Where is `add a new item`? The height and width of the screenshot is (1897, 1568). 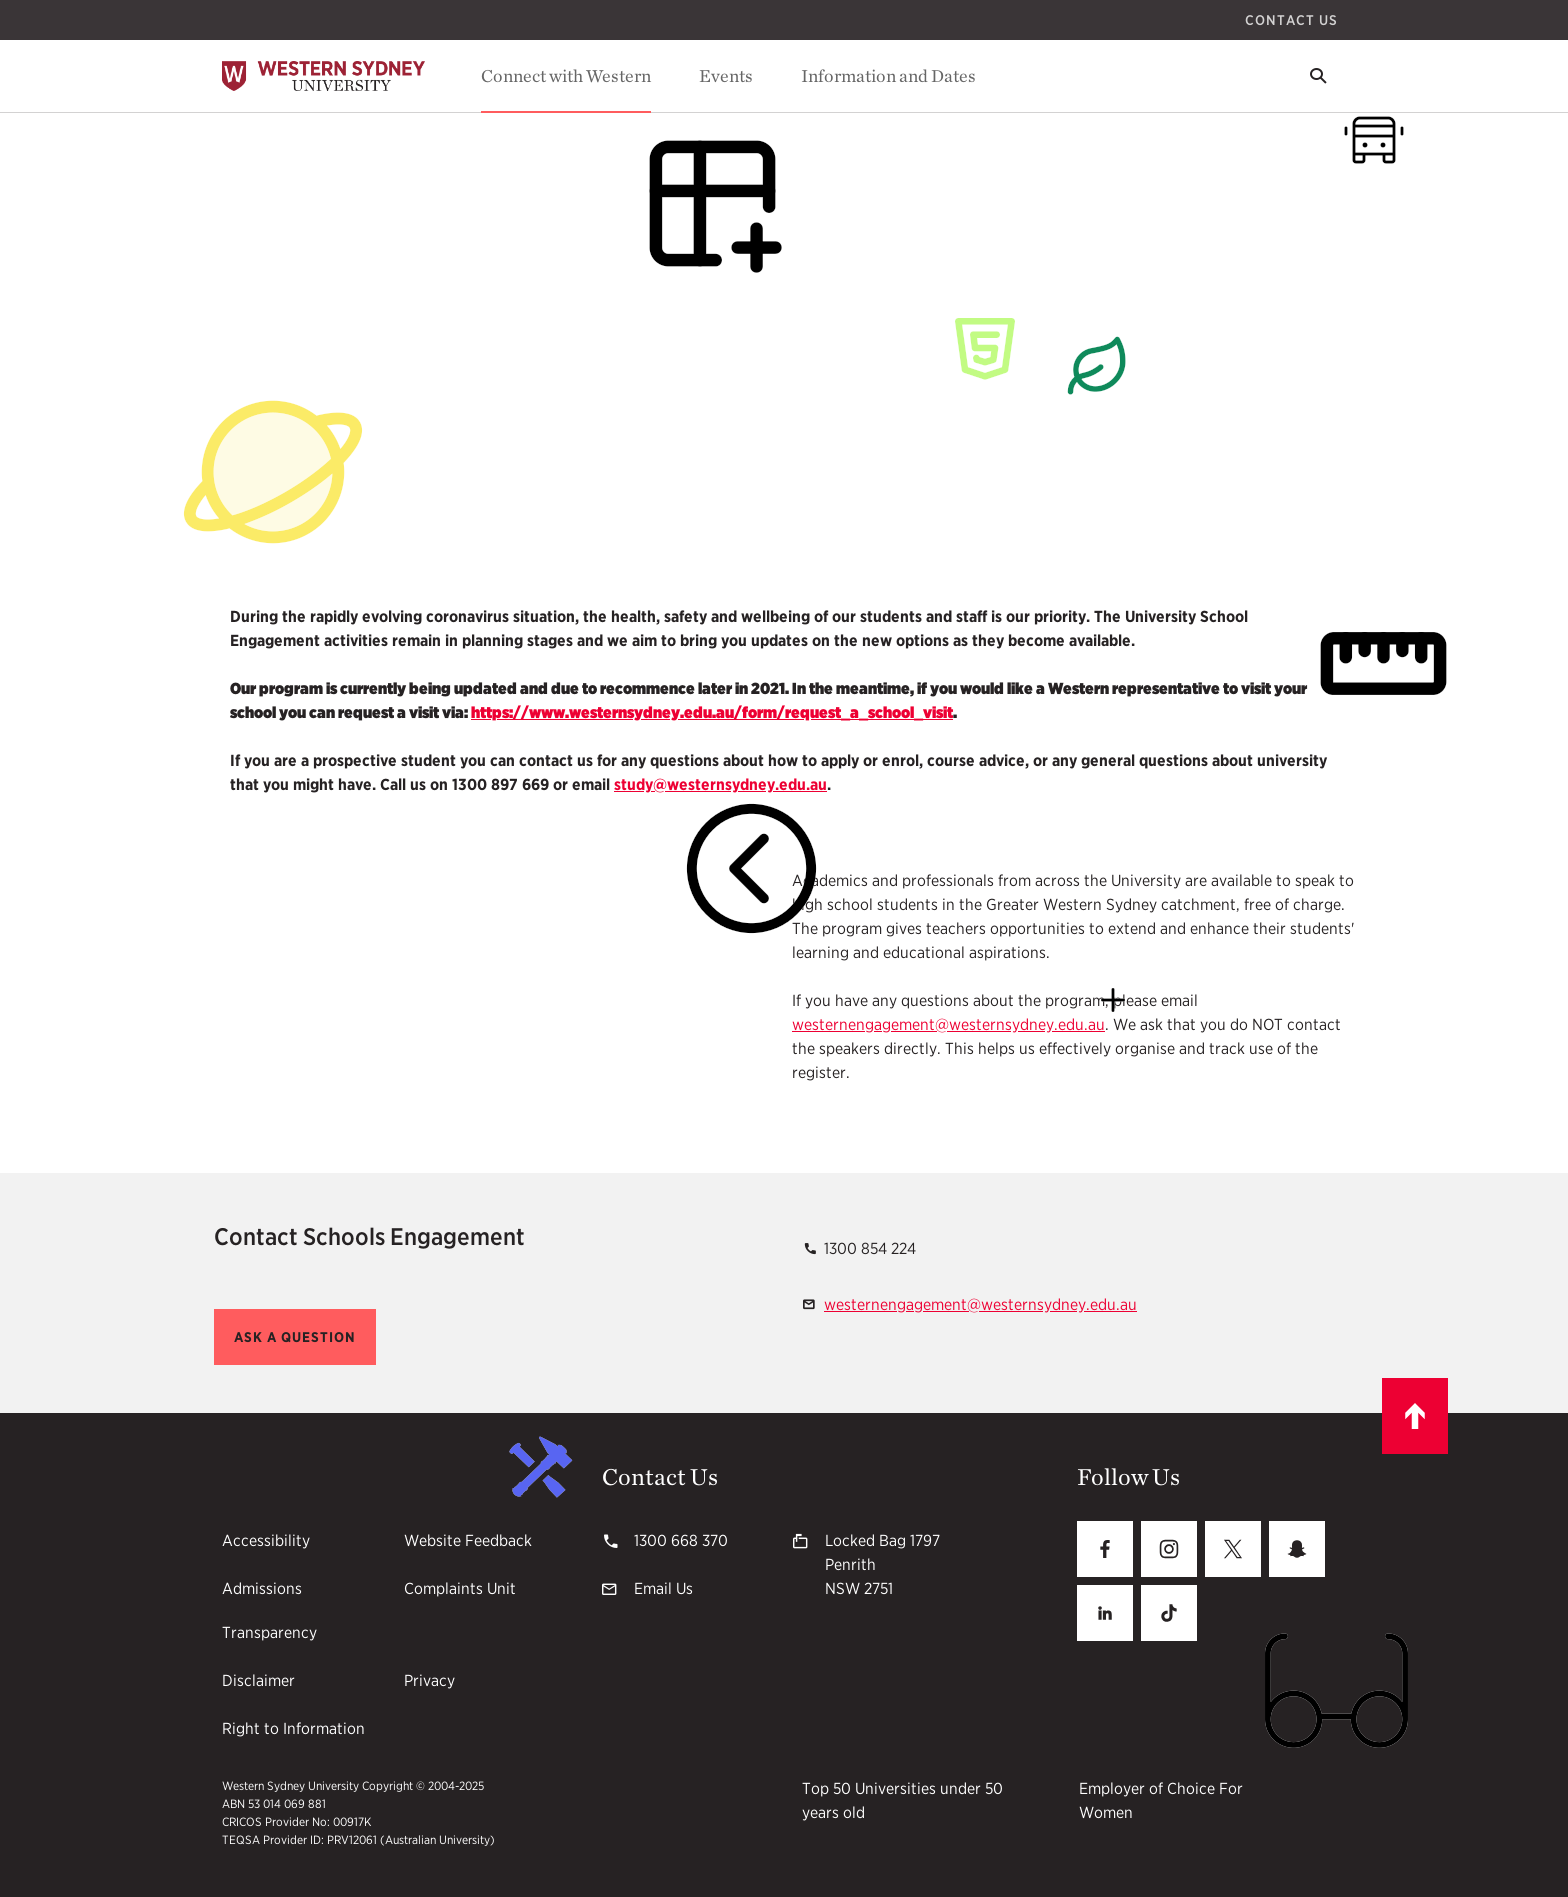
add a new item is located at coordinates (1113, 1000).